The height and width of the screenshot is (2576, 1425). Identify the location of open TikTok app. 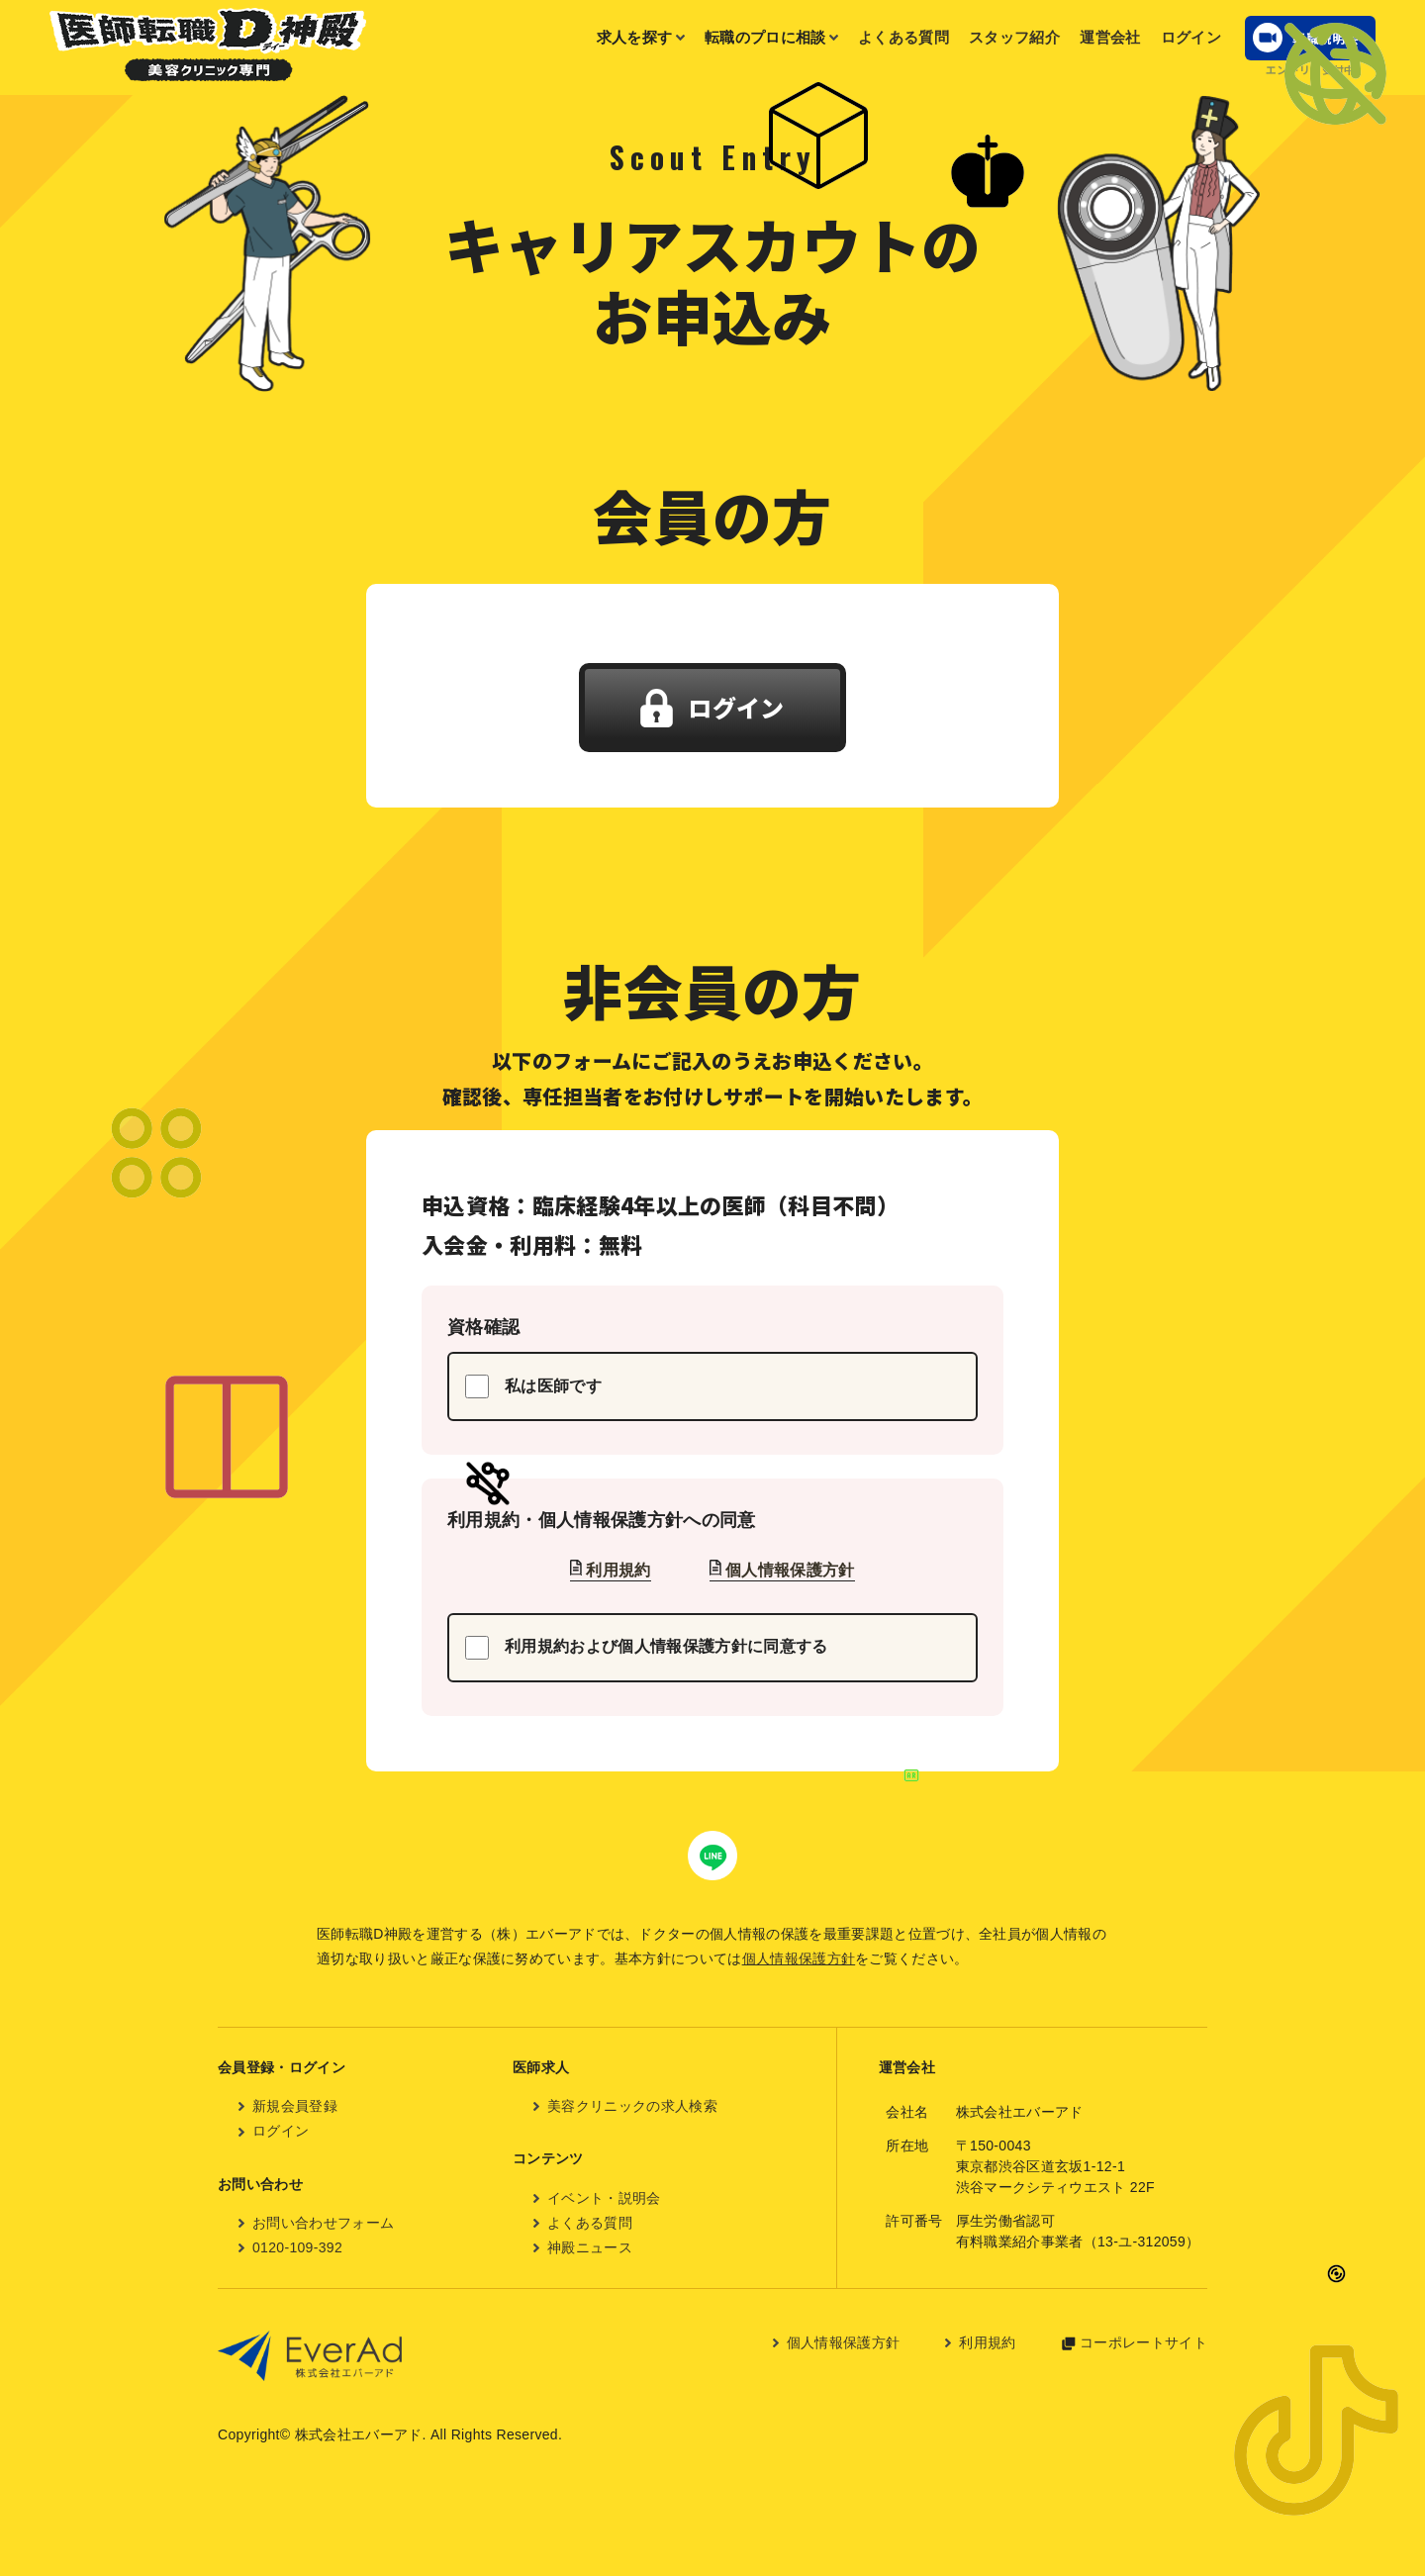
(1316, 2433).